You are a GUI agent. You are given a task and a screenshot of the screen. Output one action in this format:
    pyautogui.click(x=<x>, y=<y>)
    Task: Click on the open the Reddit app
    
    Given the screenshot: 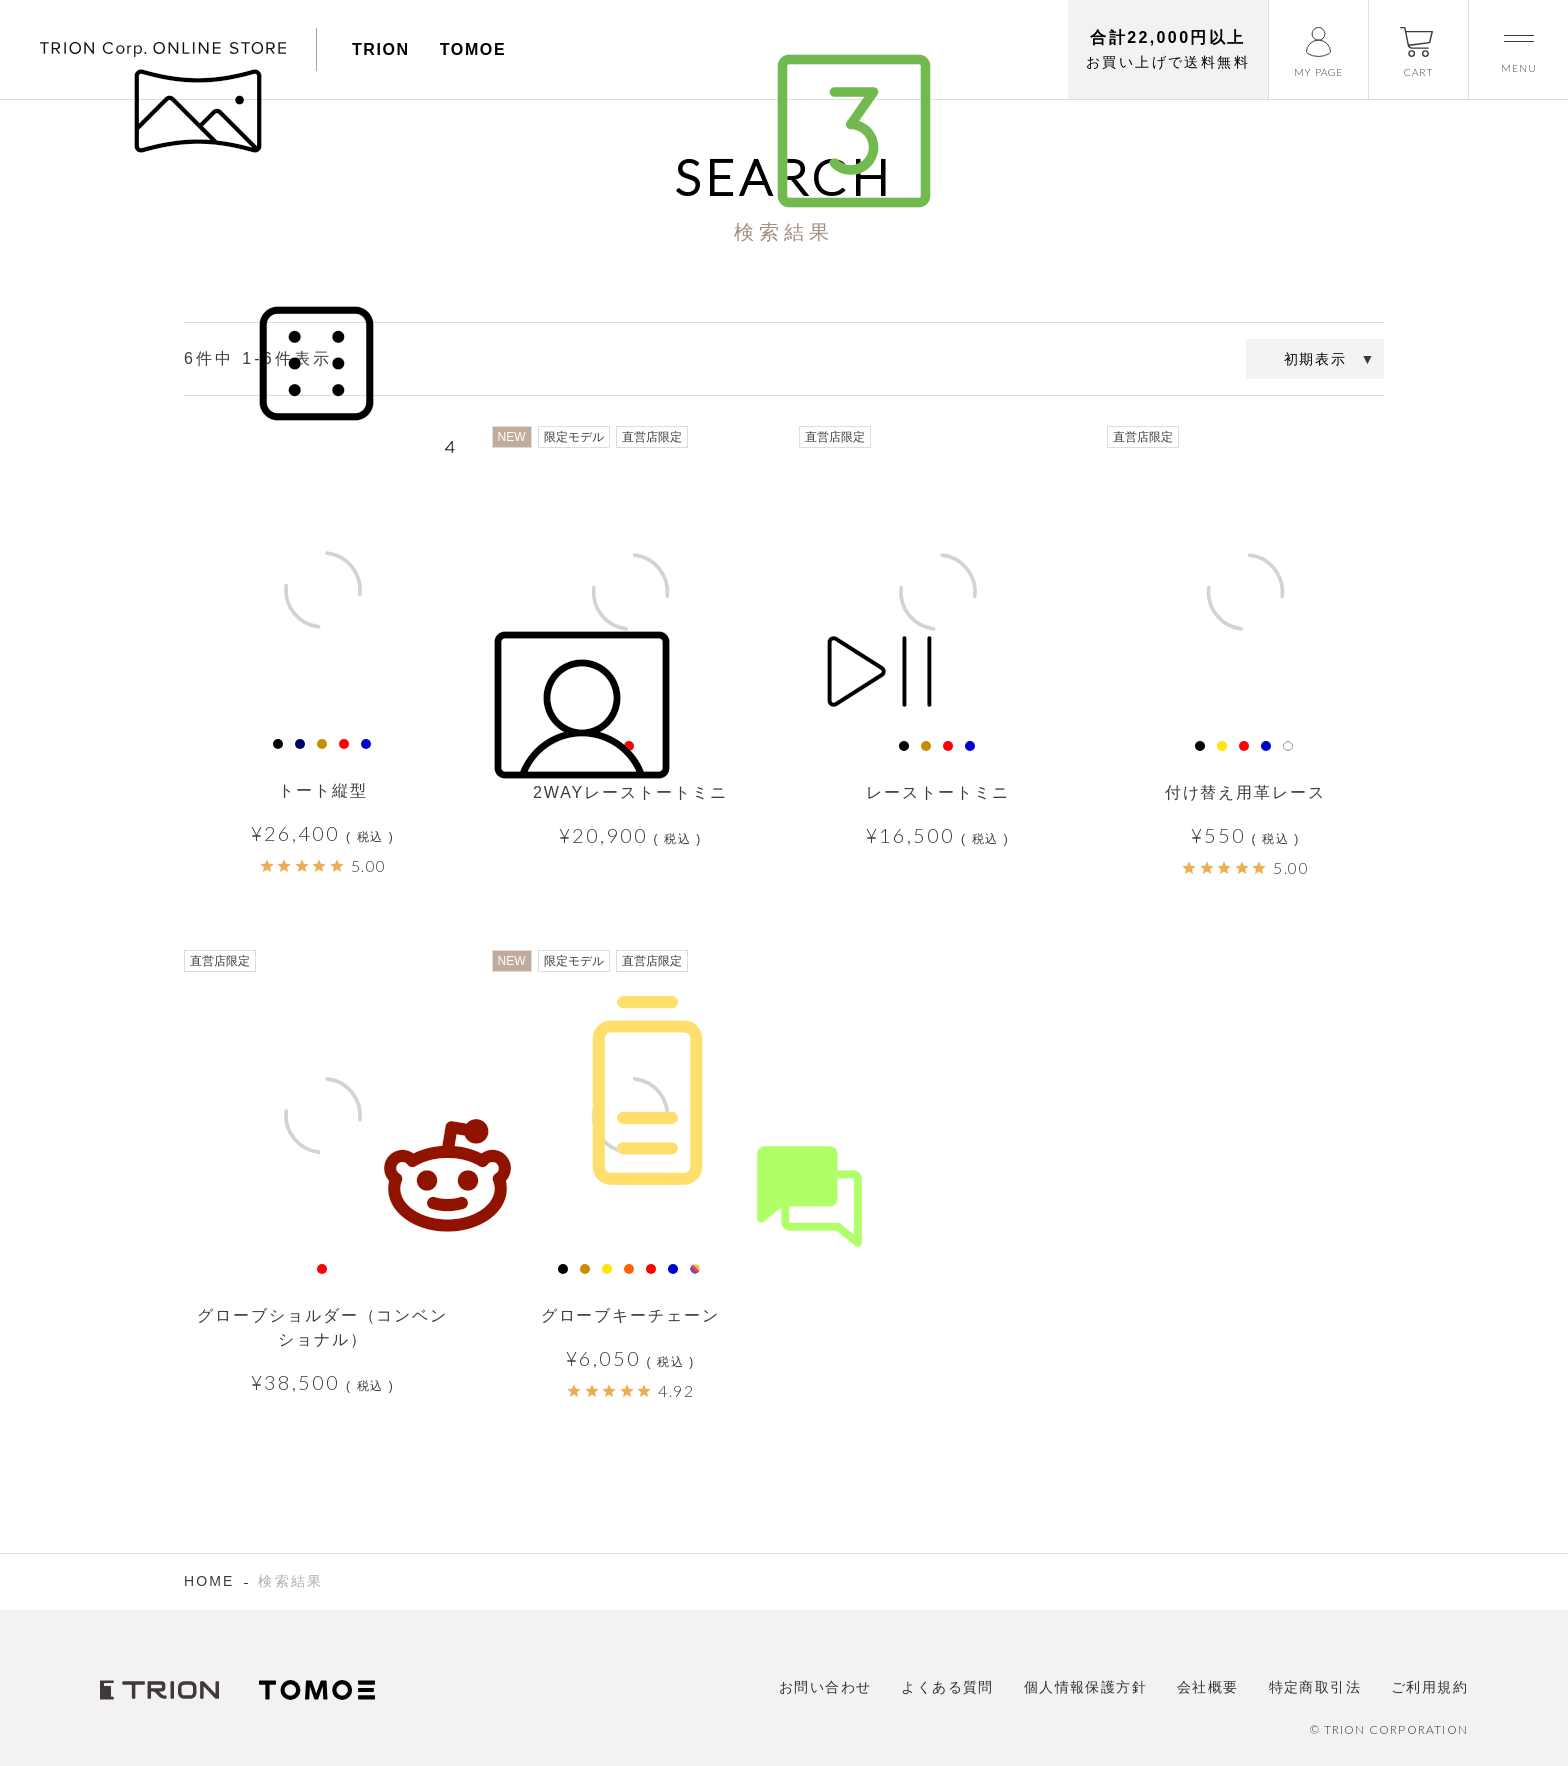 What is the action you would take?
    pyautogui.click(x=447, y=1180)
    